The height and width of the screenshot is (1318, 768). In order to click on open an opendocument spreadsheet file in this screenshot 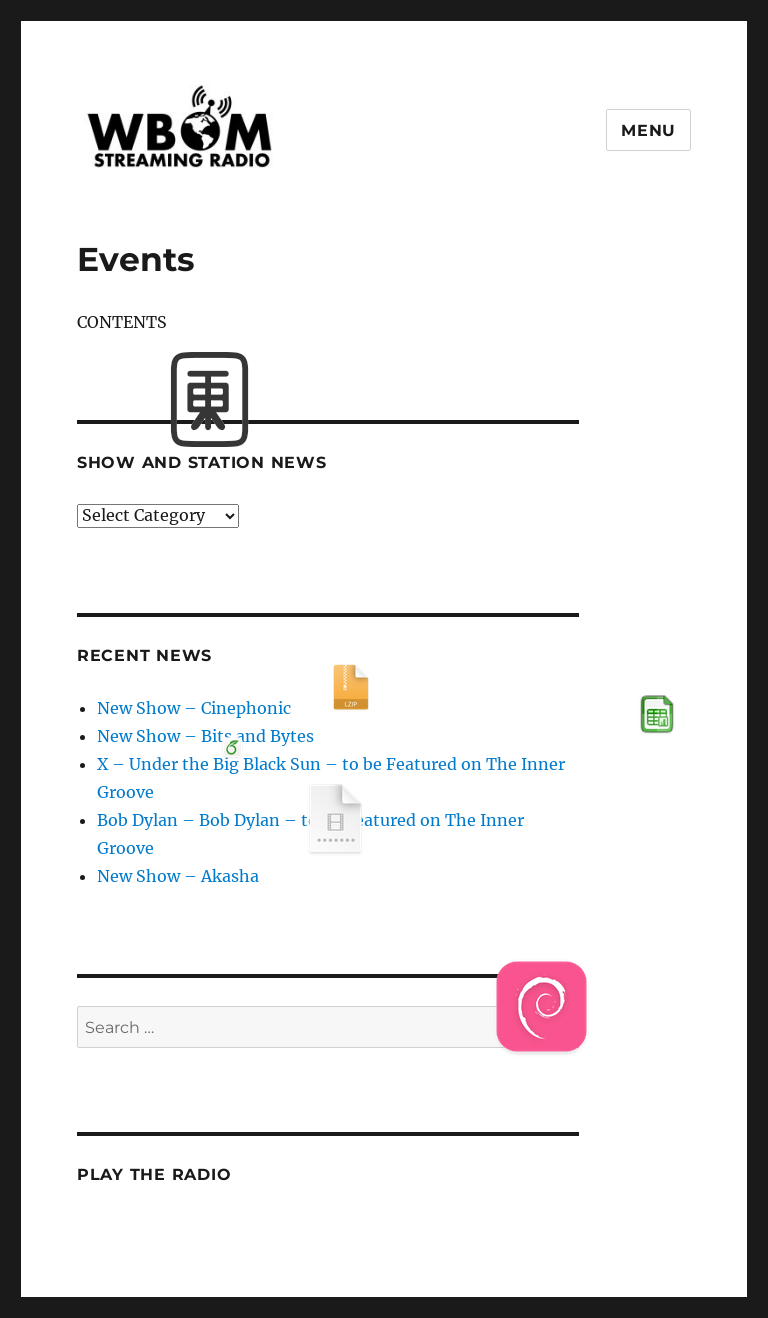, I will do `click(657, 714)`.